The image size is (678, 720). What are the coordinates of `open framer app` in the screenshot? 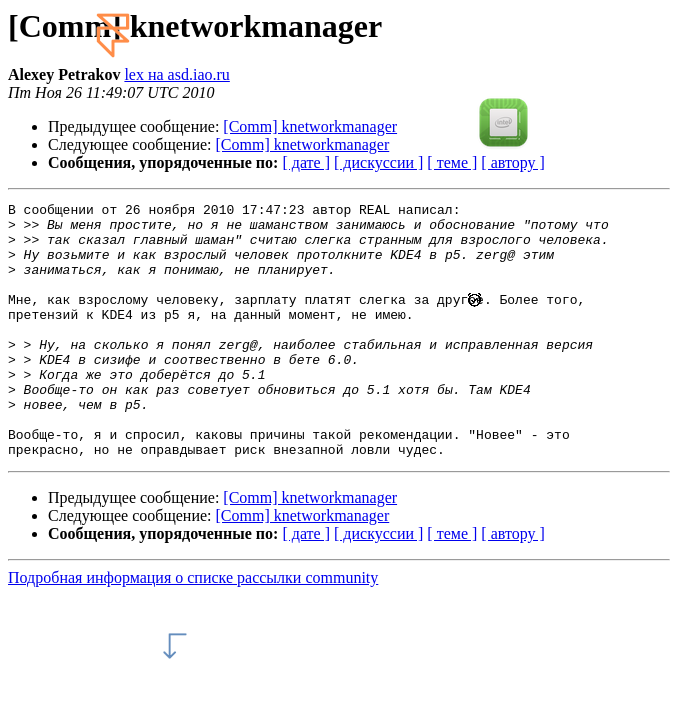 It's located at (113, 33).